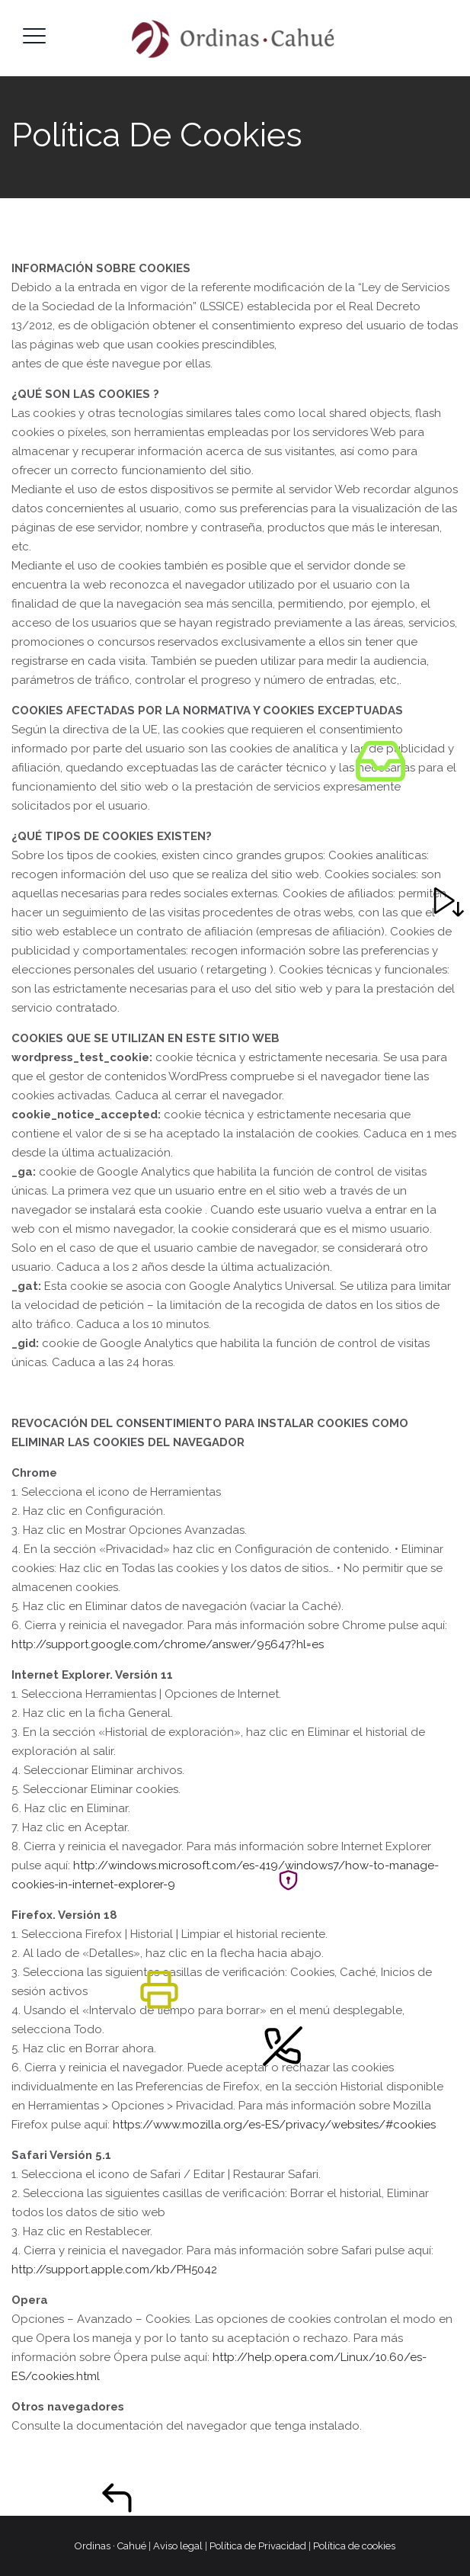 Image resolution: width=470 pixels, height=2576 pixels. I want to click on view your inbox messages, so click(380, 761).